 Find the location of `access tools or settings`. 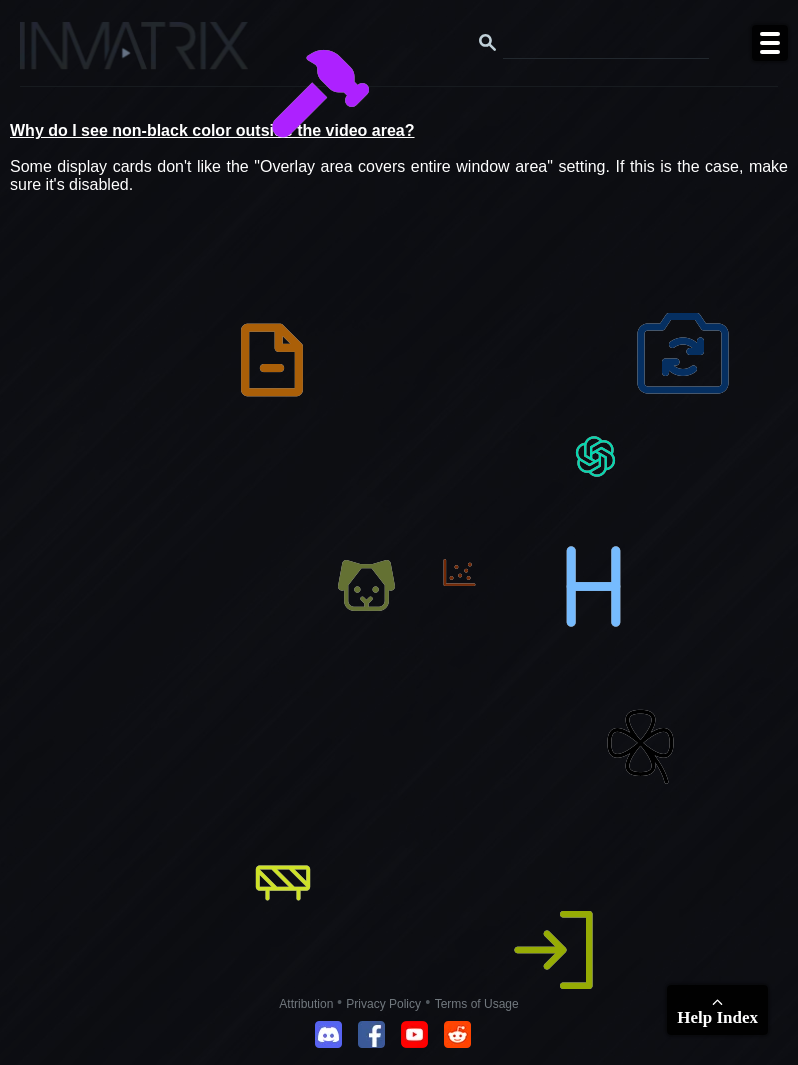

access tools or settings is located at coordinates (320, 95).